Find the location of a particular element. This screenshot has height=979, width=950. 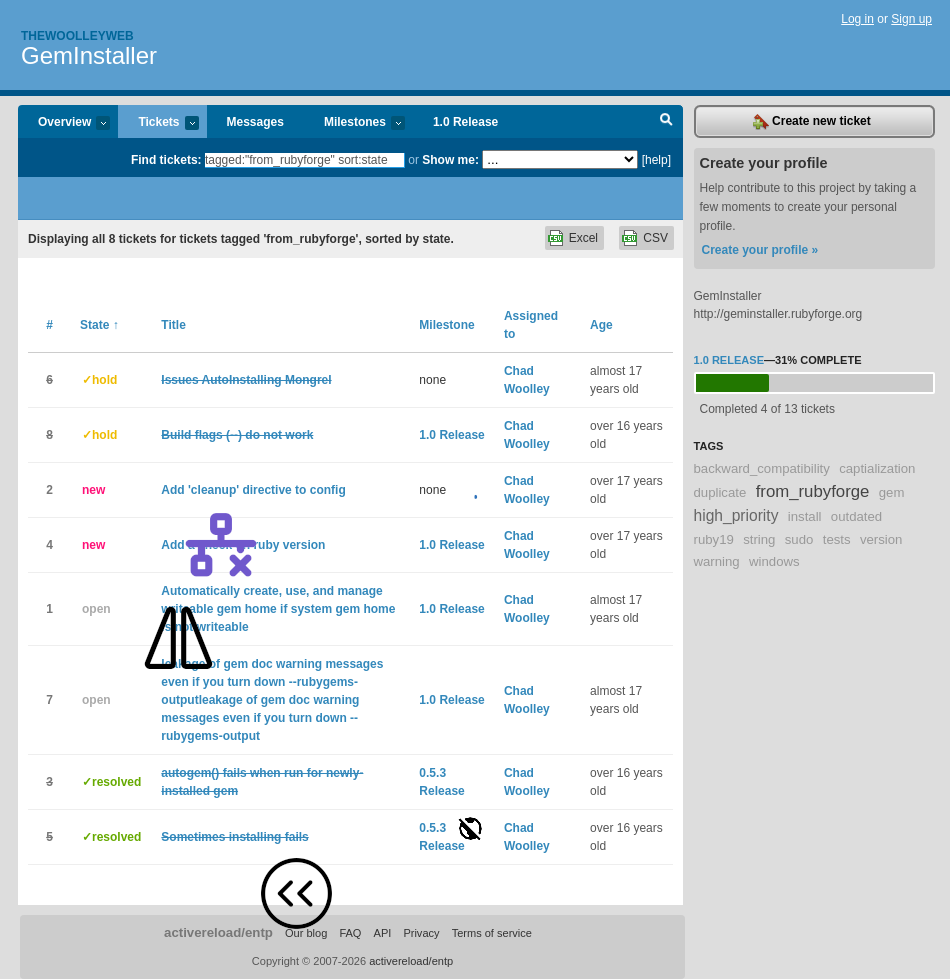

network connection error or failure is located at coordinates (221, 546).